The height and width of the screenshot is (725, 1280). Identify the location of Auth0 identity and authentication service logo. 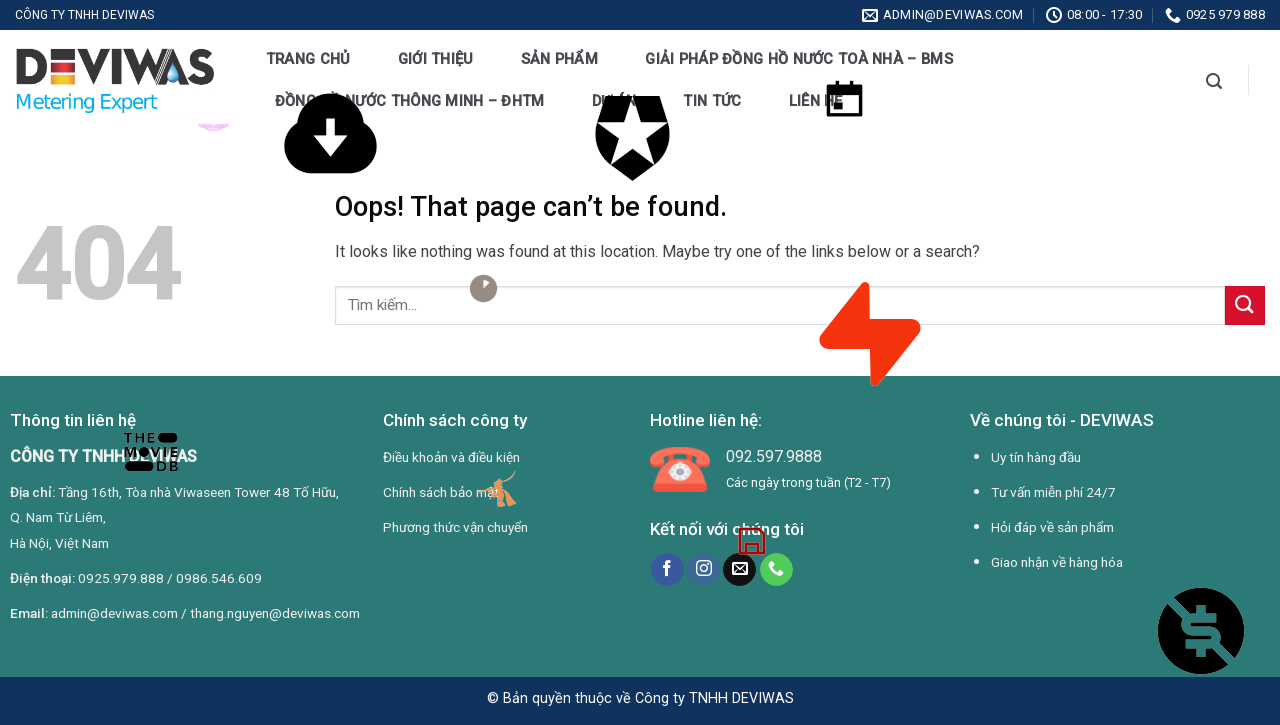
(632, 138).